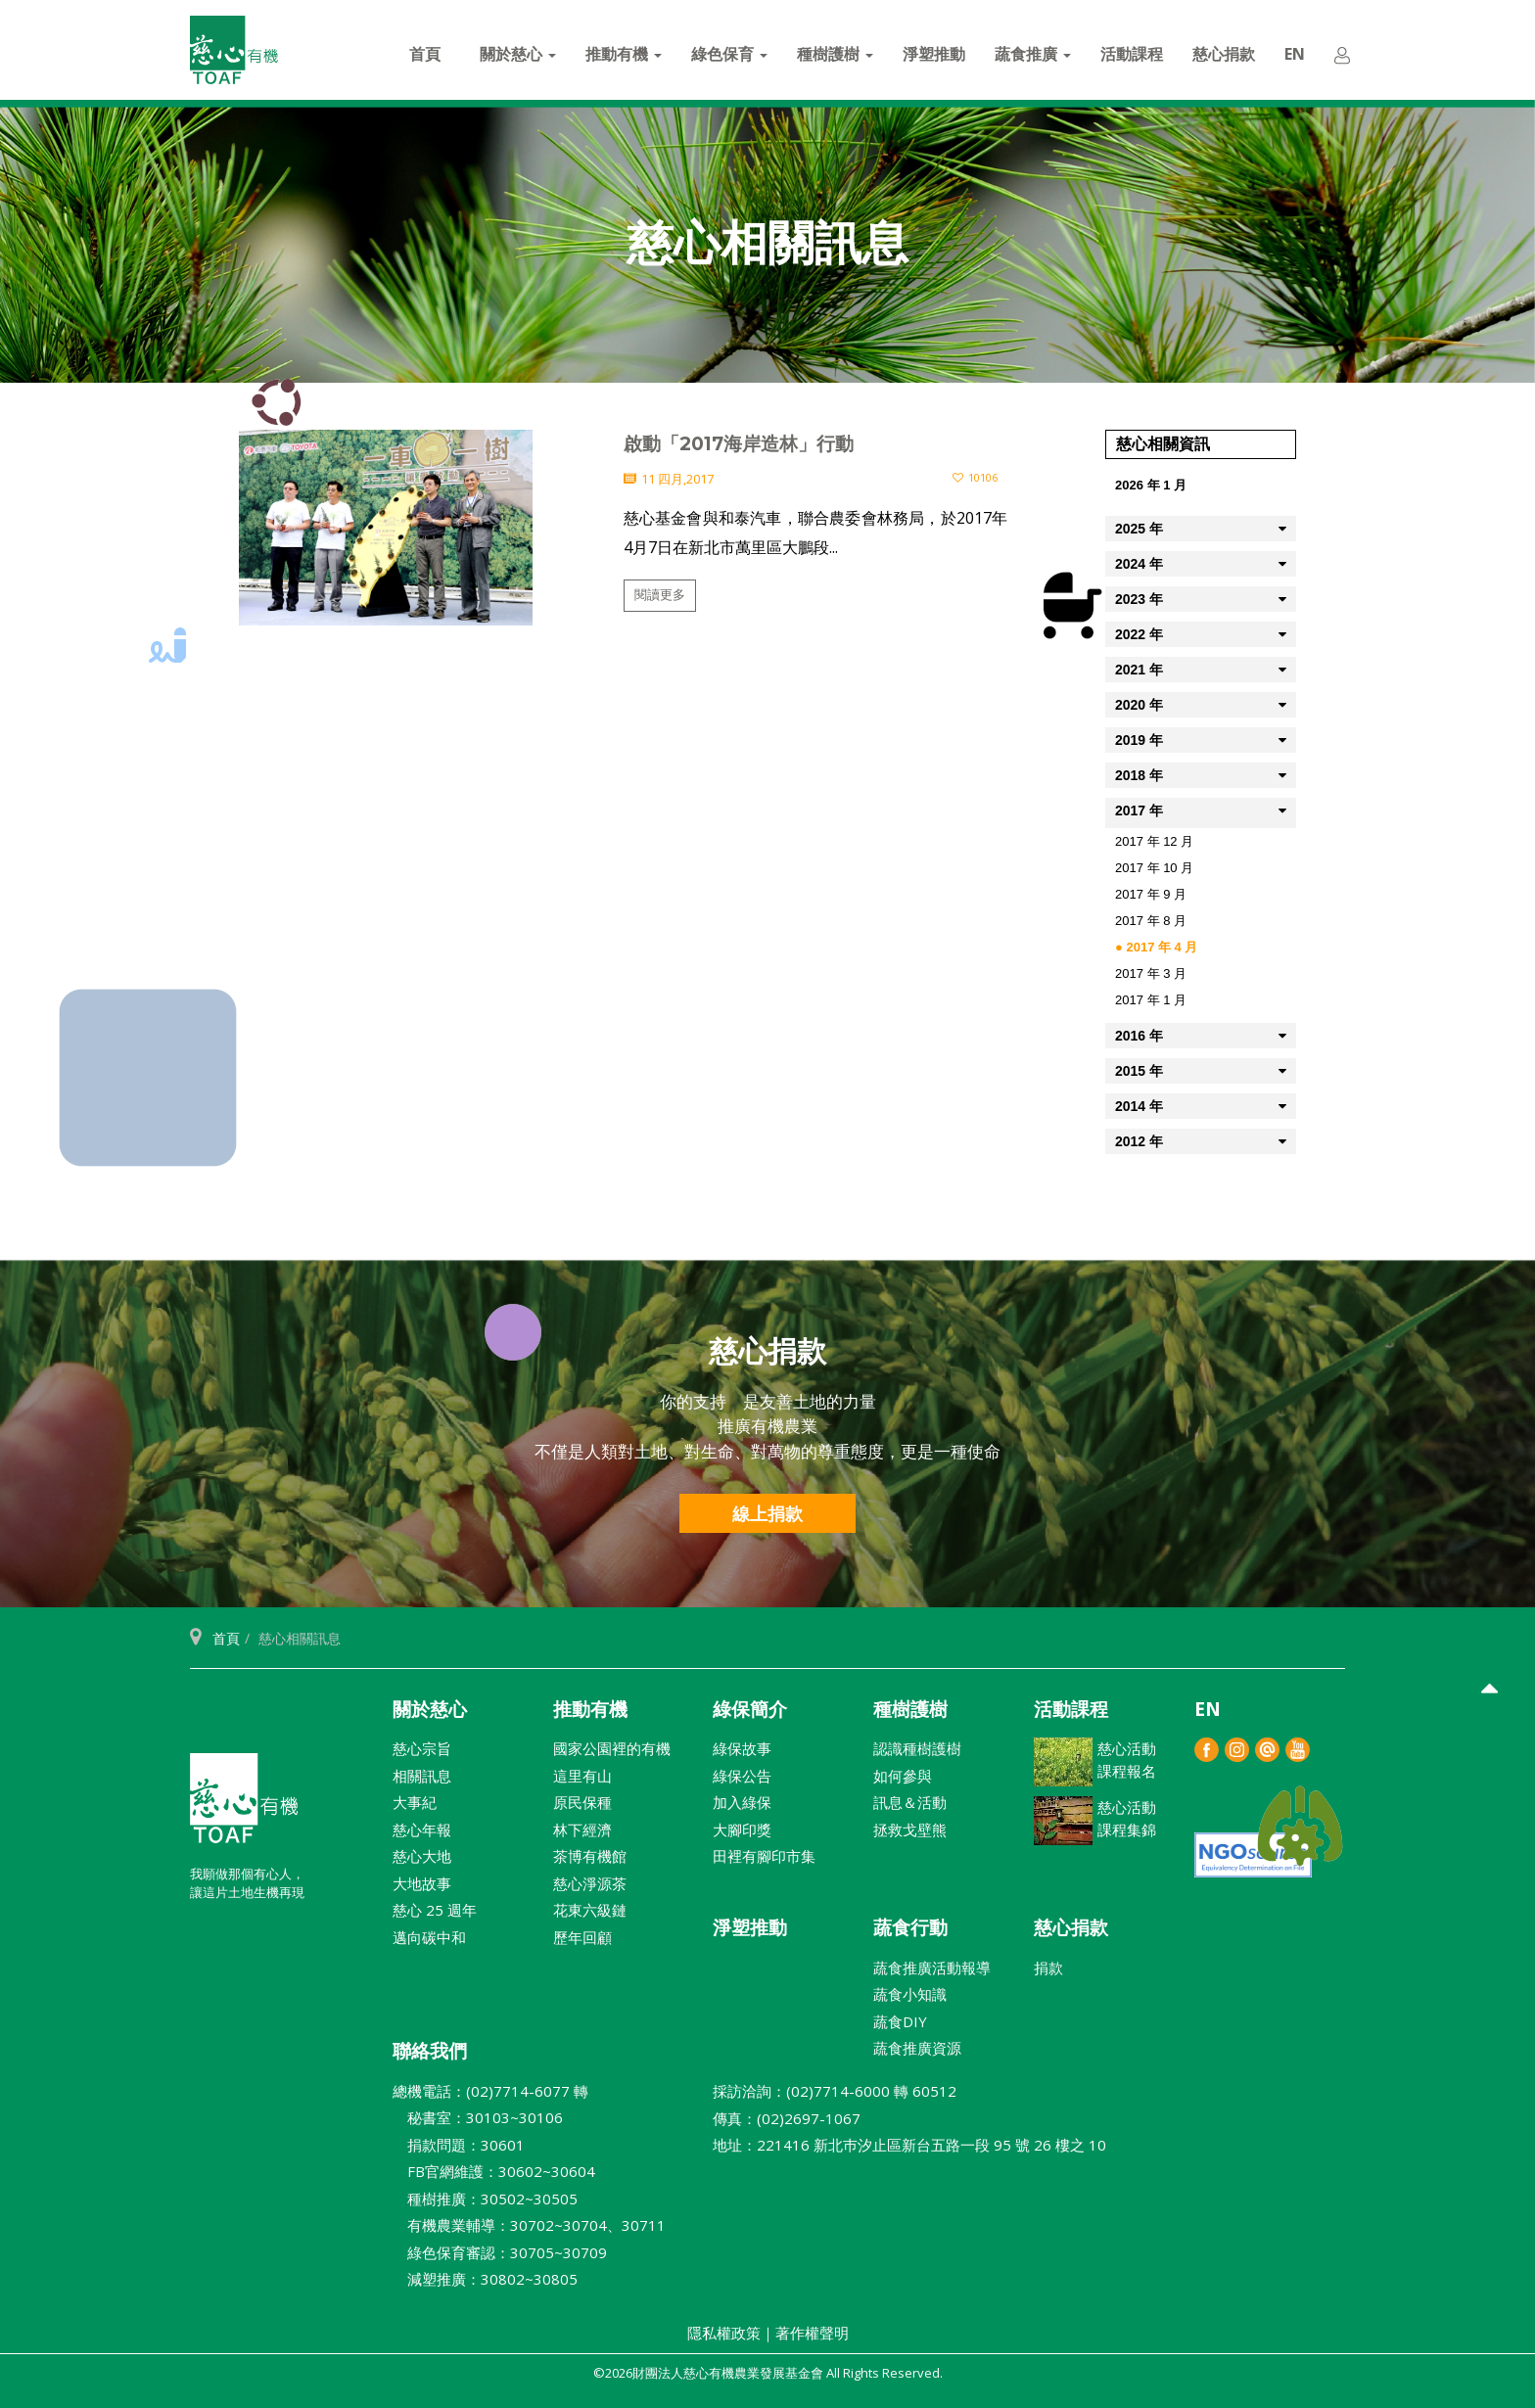 The height and width of the screenshot is (2408, 1535). Describe the element at coordinates (513, 1332) in the screenshot. I see `indicates an unread notification or new item` at that location.